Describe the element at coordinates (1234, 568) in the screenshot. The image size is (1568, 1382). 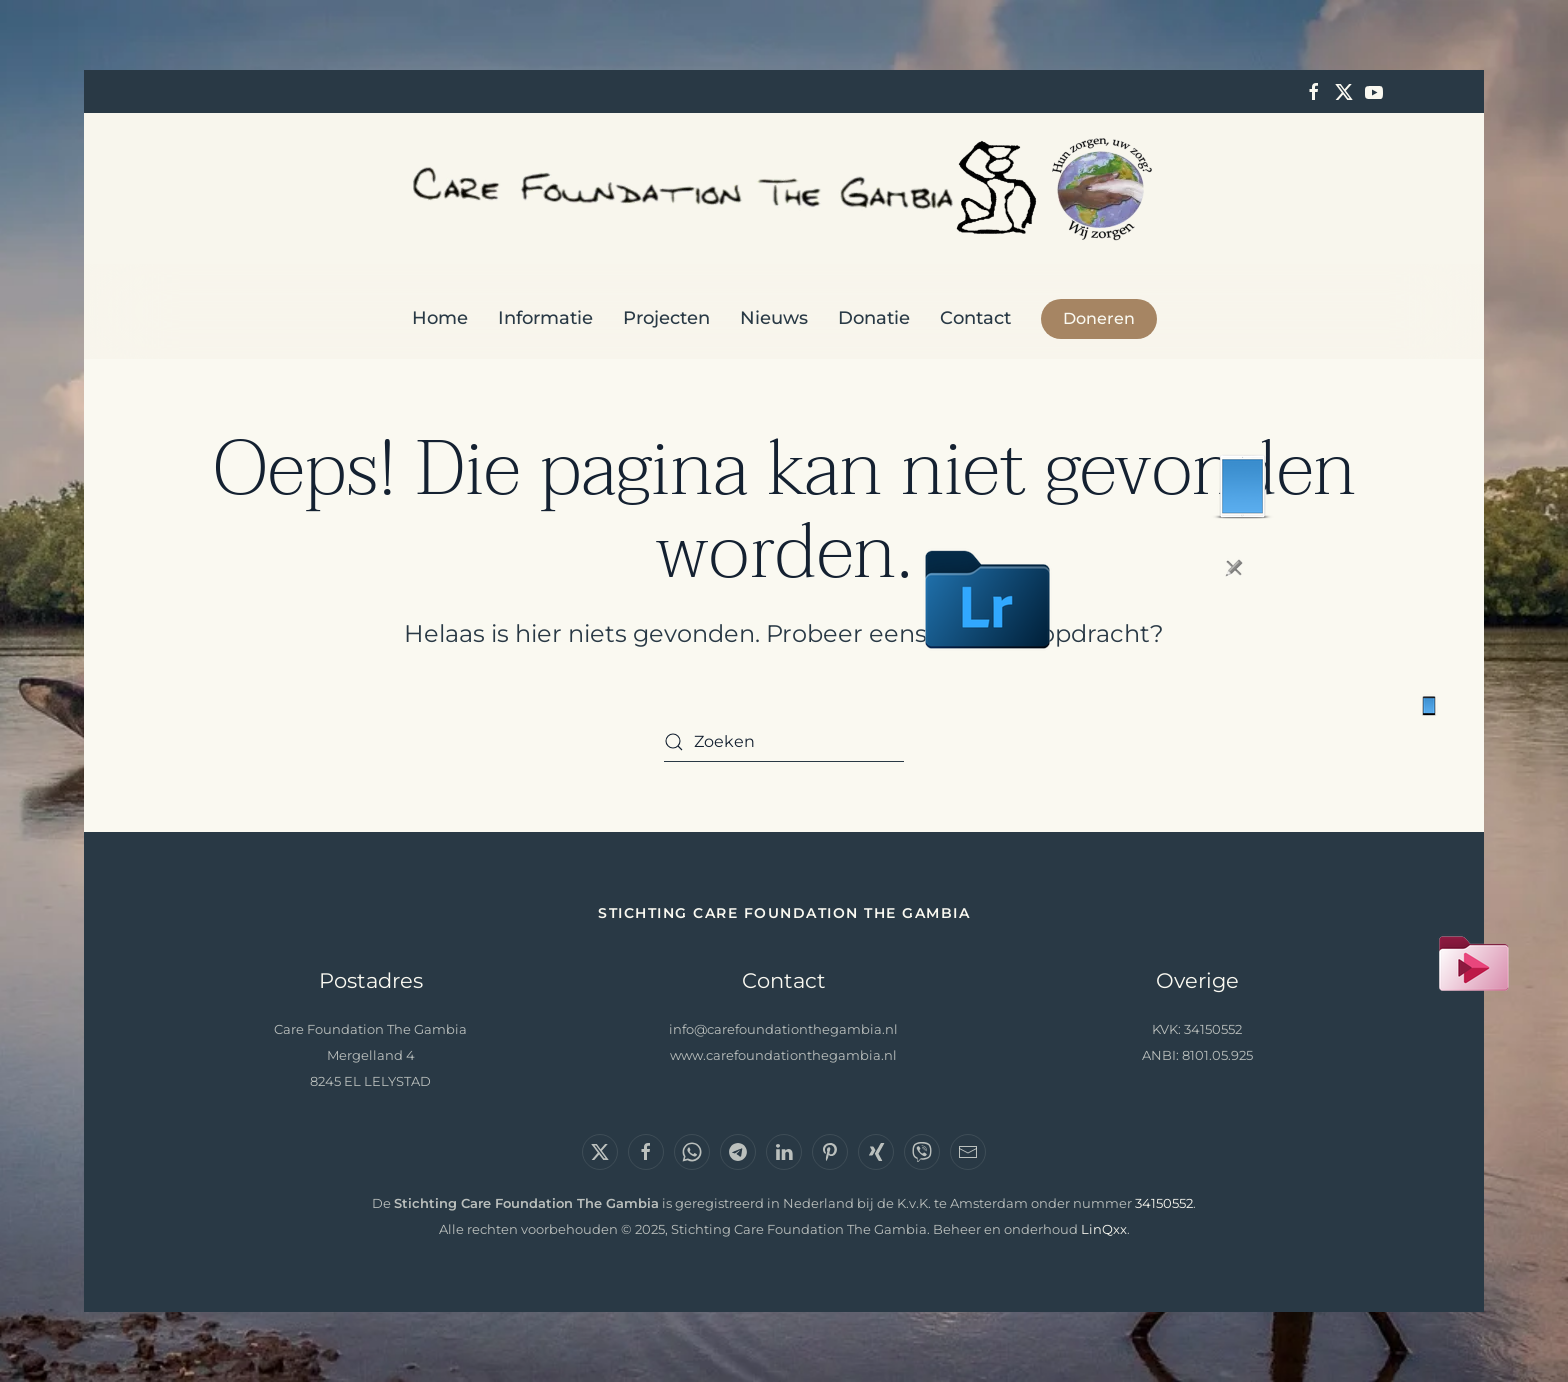
I see `indicates write access is disabled` at that location.